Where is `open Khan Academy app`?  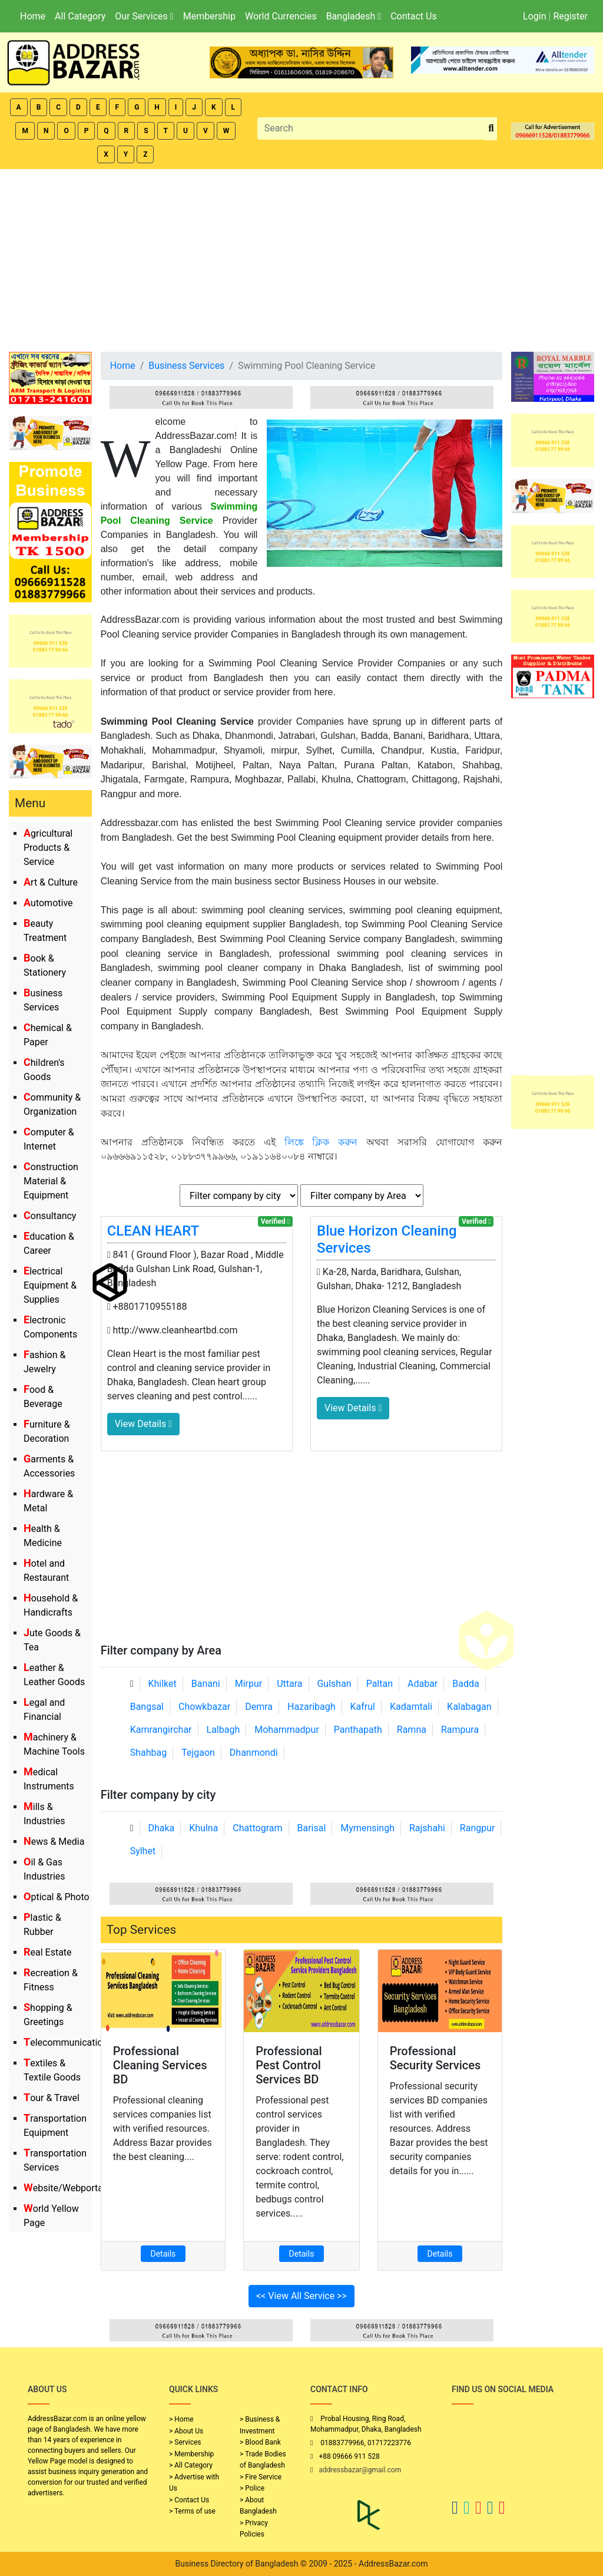
open Khan Academy app is located at coordinates (486, 1641).